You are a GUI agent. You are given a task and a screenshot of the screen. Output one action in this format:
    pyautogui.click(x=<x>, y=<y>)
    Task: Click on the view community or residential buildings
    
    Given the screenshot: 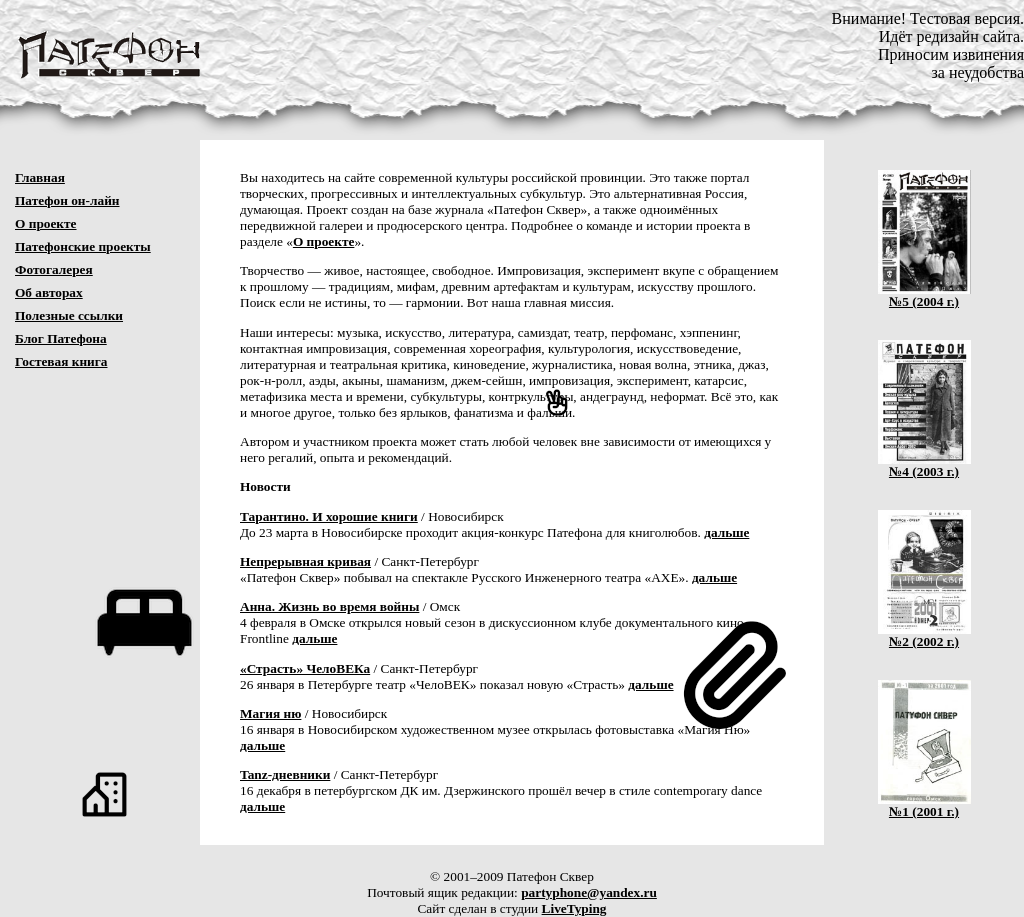 What is the action you would take?
    pyautogui.click(x=104, y=794)
    